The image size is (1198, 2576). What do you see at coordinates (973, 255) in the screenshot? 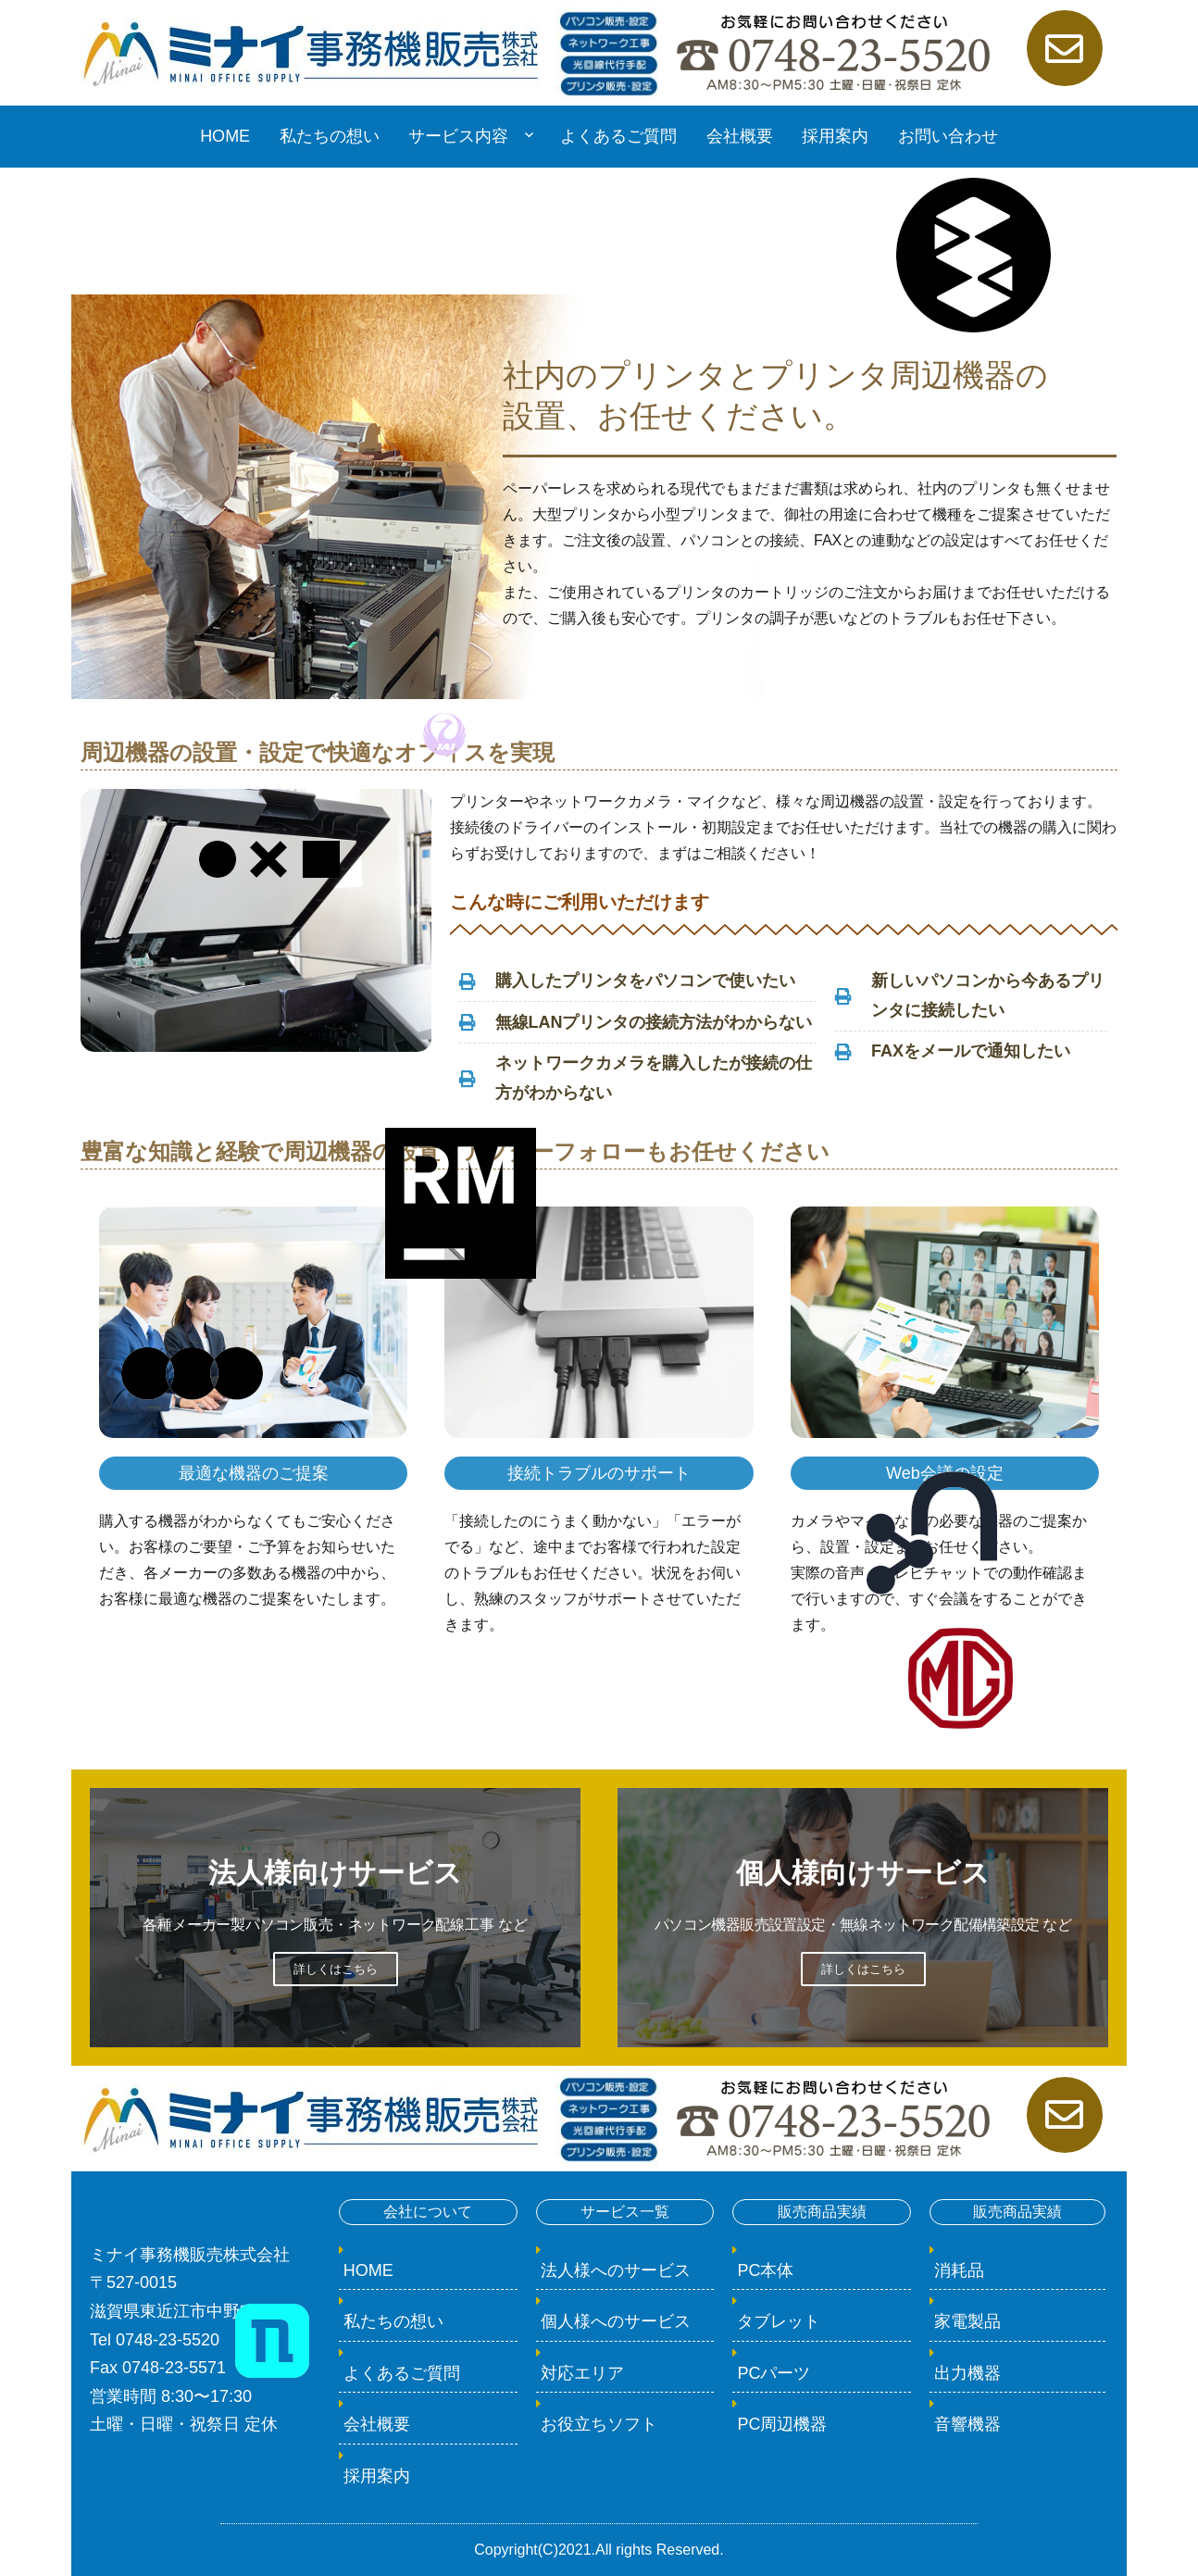
I see `open scrapbox app` at bounding box center [973, 255].